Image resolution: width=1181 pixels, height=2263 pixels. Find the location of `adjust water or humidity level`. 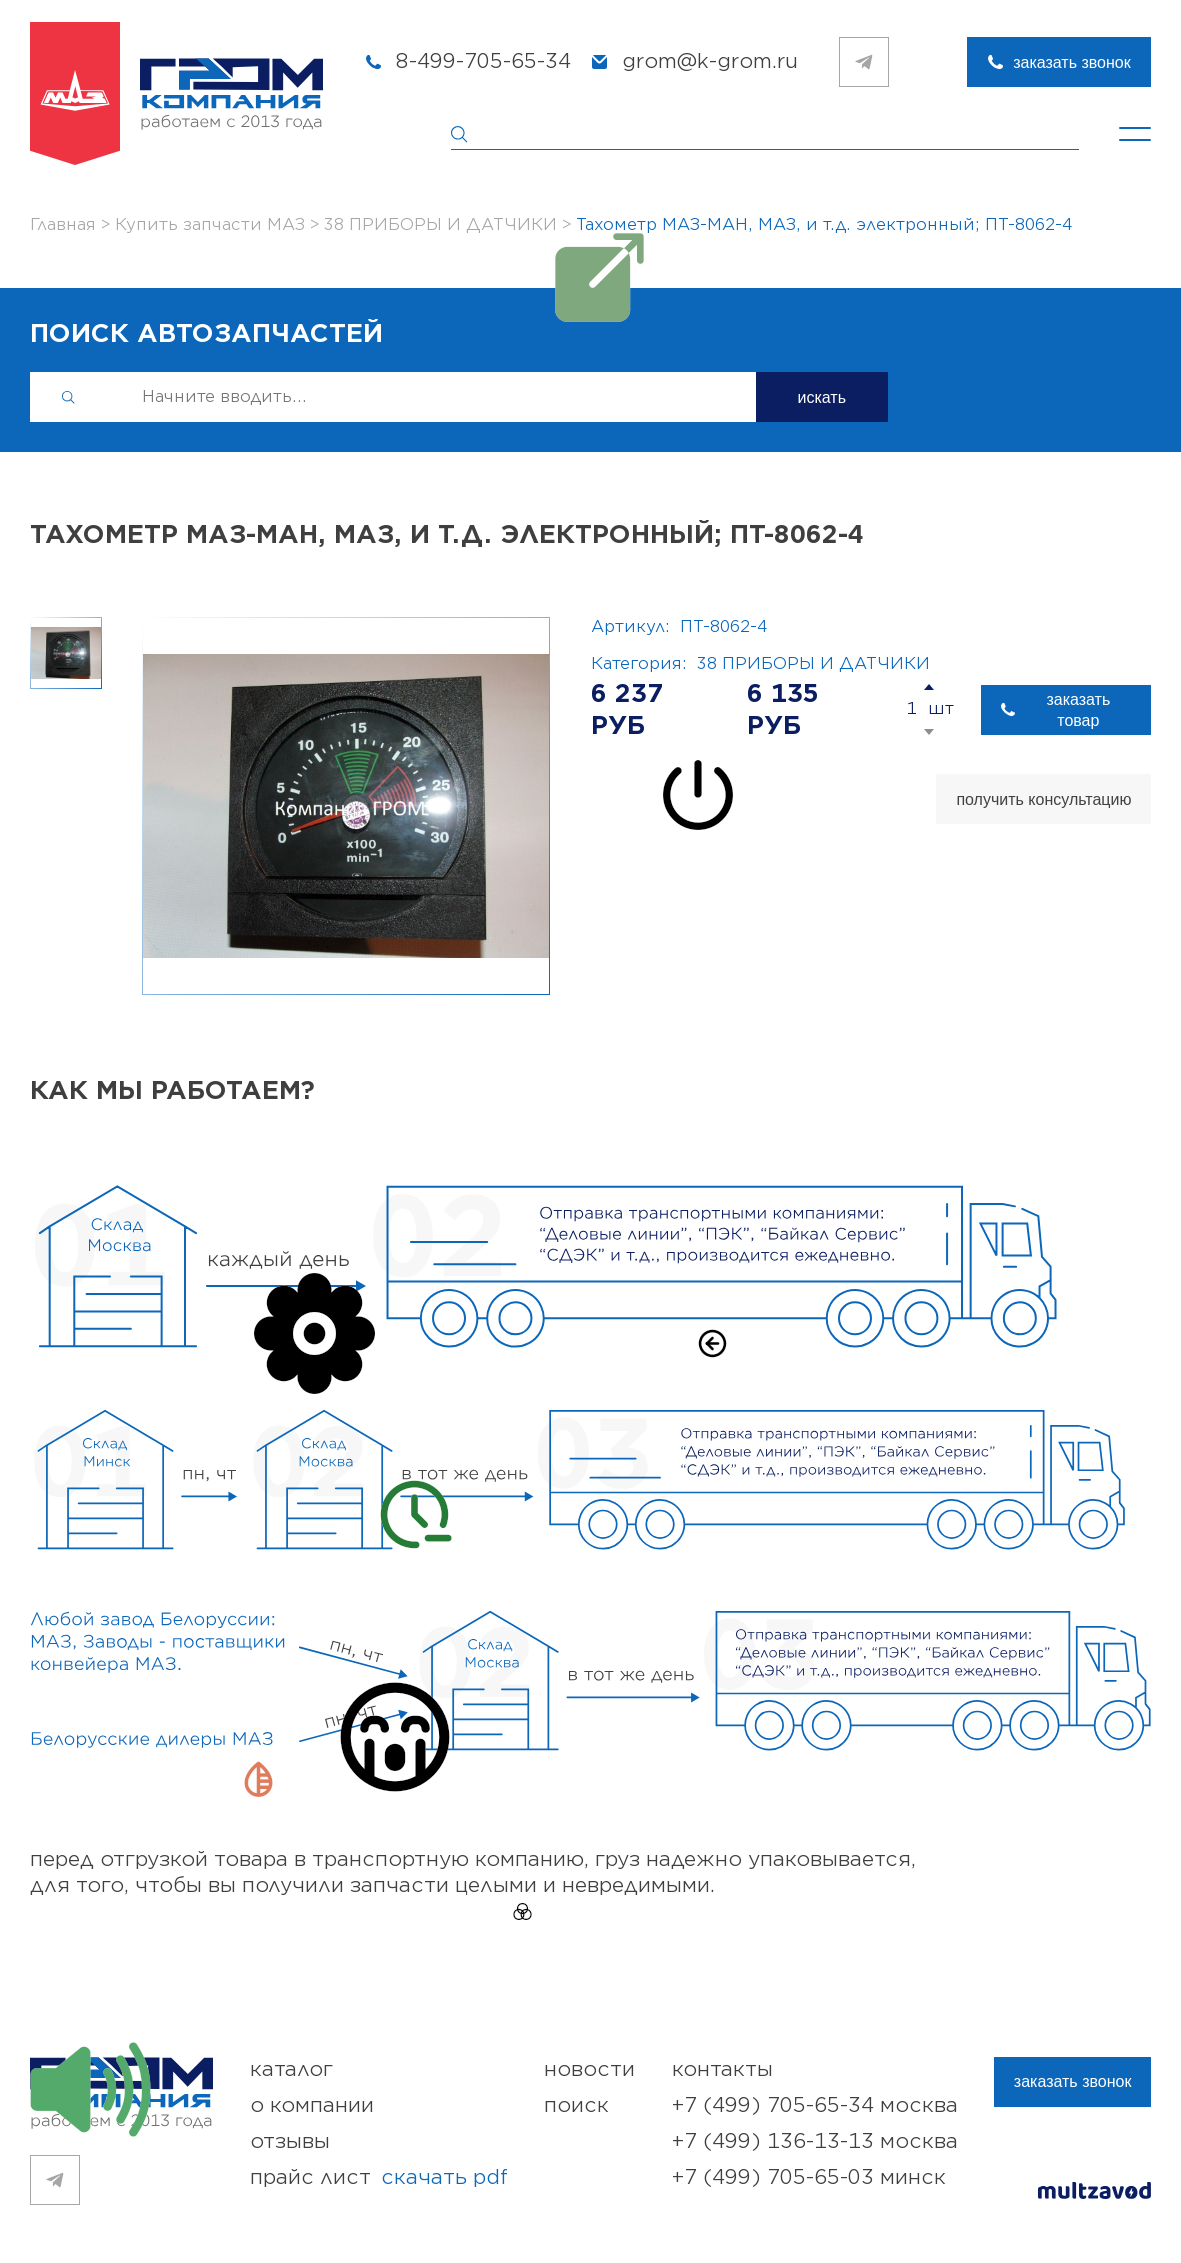

adjust water or humidity level is located at coordinates (258, 1780).